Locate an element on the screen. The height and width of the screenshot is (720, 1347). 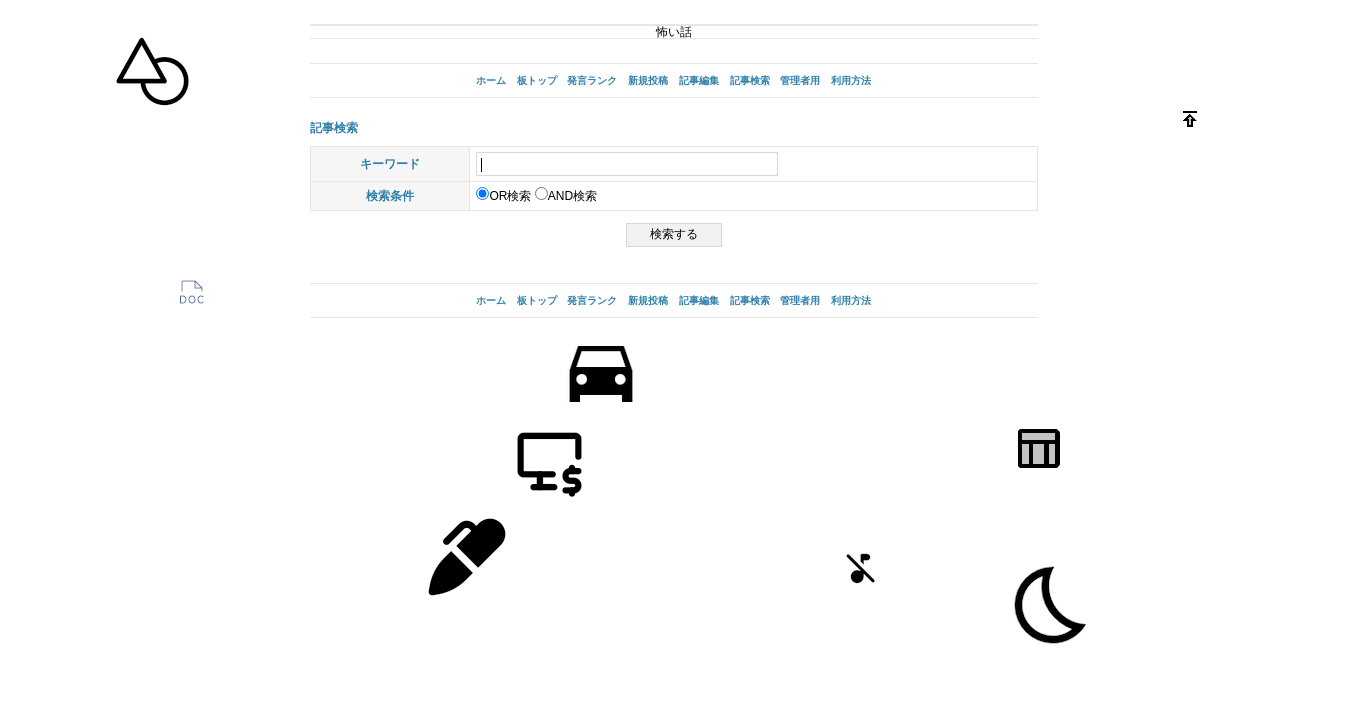
select the marker or highlighter tool is located at coordinates (467, 557).